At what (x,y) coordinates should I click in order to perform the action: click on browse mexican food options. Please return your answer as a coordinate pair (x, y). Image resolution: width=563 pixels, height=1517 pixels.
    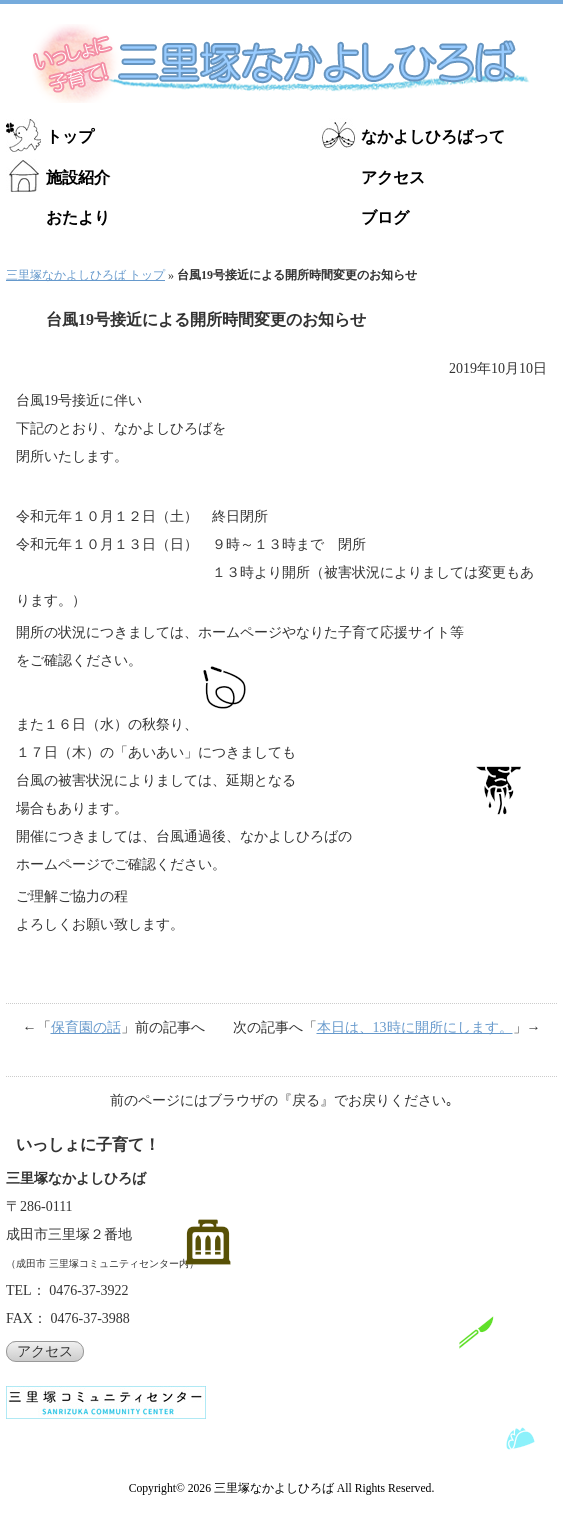
    Looking at the image, I should click on (520, 1438).